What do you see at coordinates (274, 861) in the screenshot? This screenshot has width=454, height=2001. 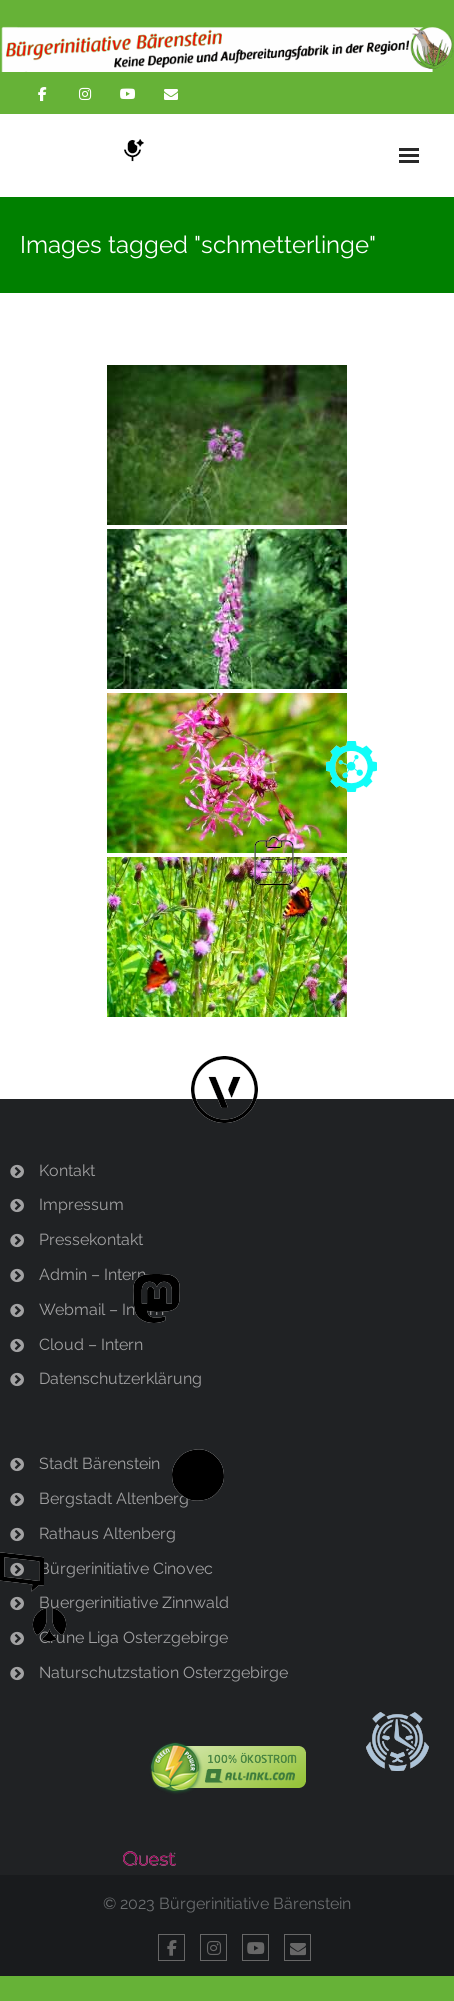 I see `react hook form library logo` at bounding box center [274, 861].